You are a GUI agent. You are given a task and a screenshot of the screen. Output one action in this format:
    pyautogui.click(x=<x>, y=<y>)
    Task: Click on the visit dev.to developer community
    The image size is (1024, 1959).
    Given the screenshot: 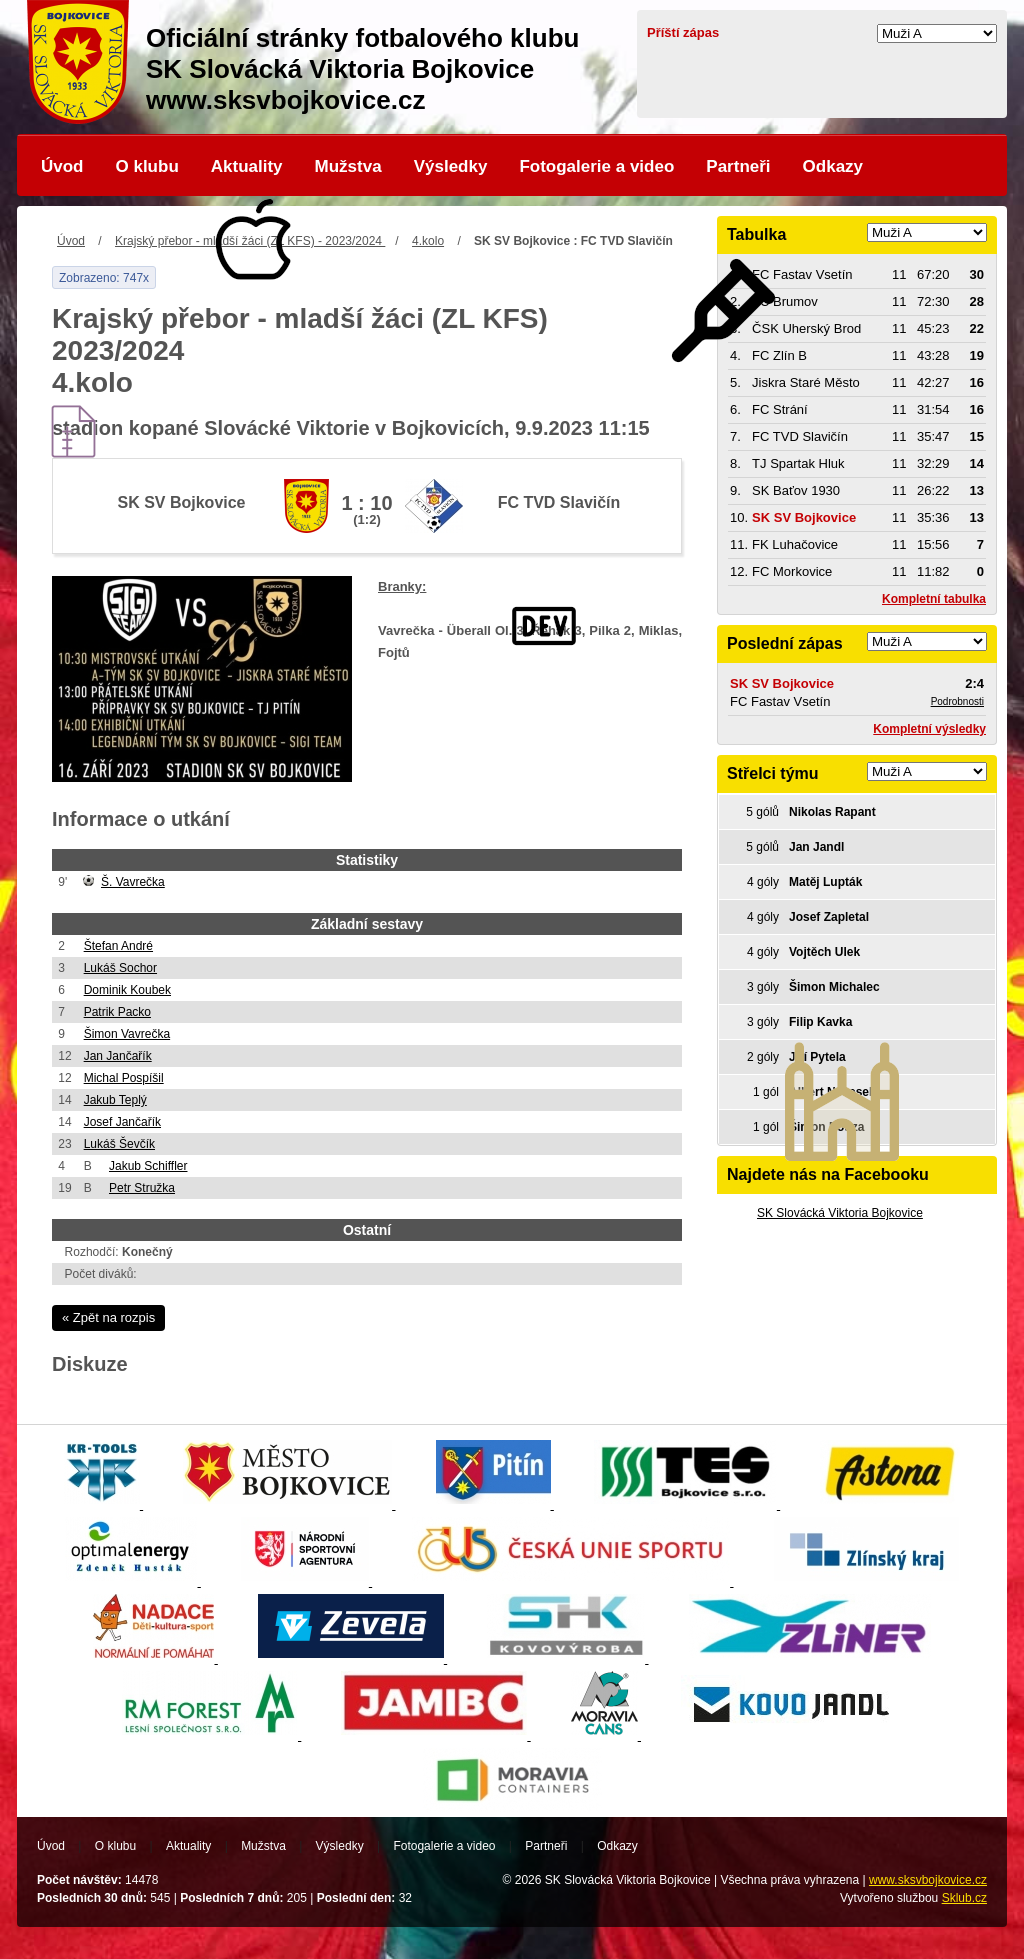 What is the action you would take?
    pyautogui.click(x=544, y=626)
    